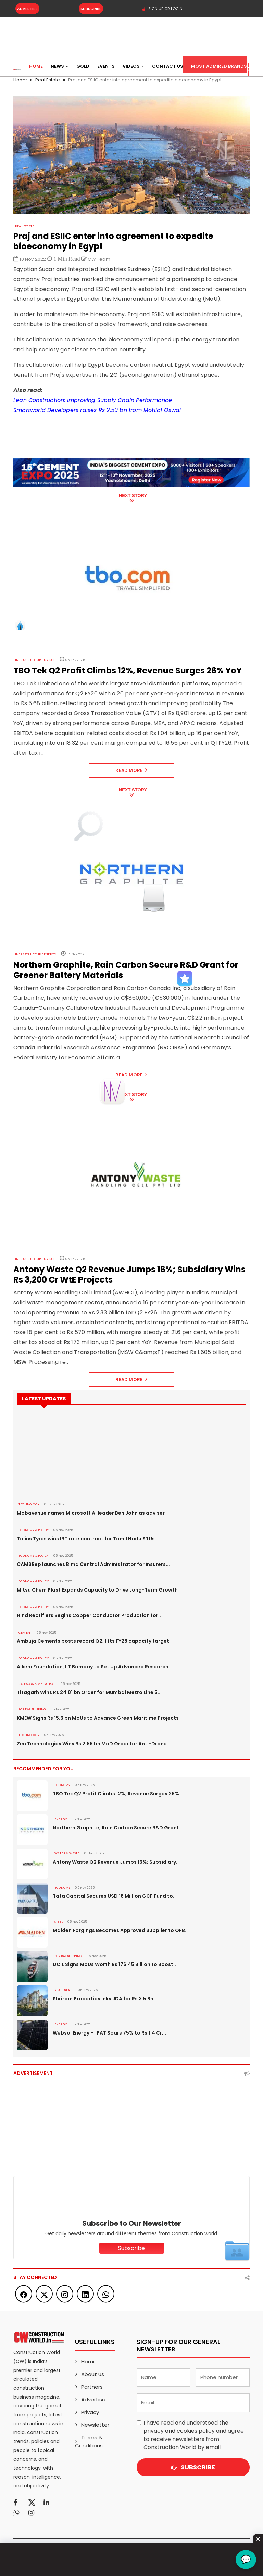 This screenshot has height=2576, width=263. Describe the element at coordinates (20, 625) in the screenshot. I see `open scrivano writing app` at that location.